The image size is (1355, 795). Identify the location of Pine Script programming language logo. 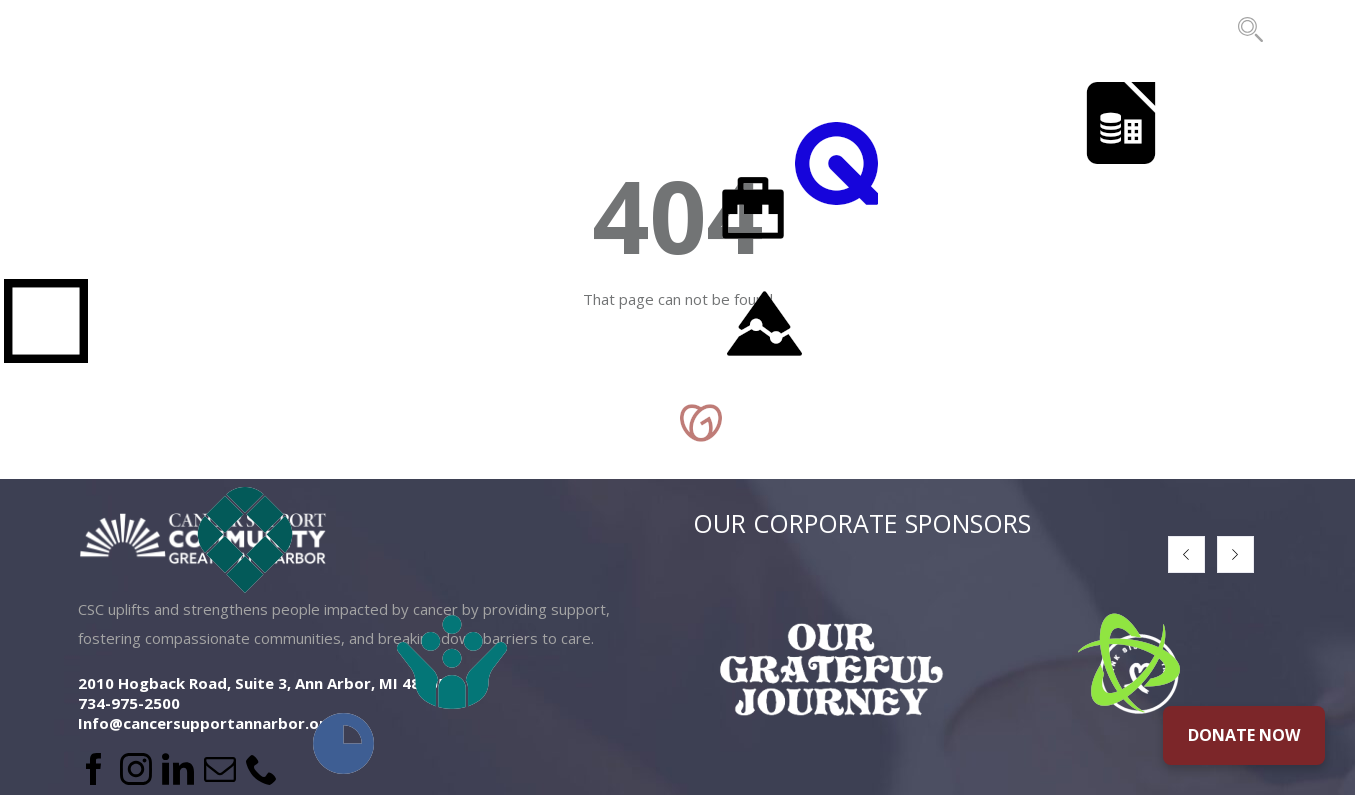
(764, 323).